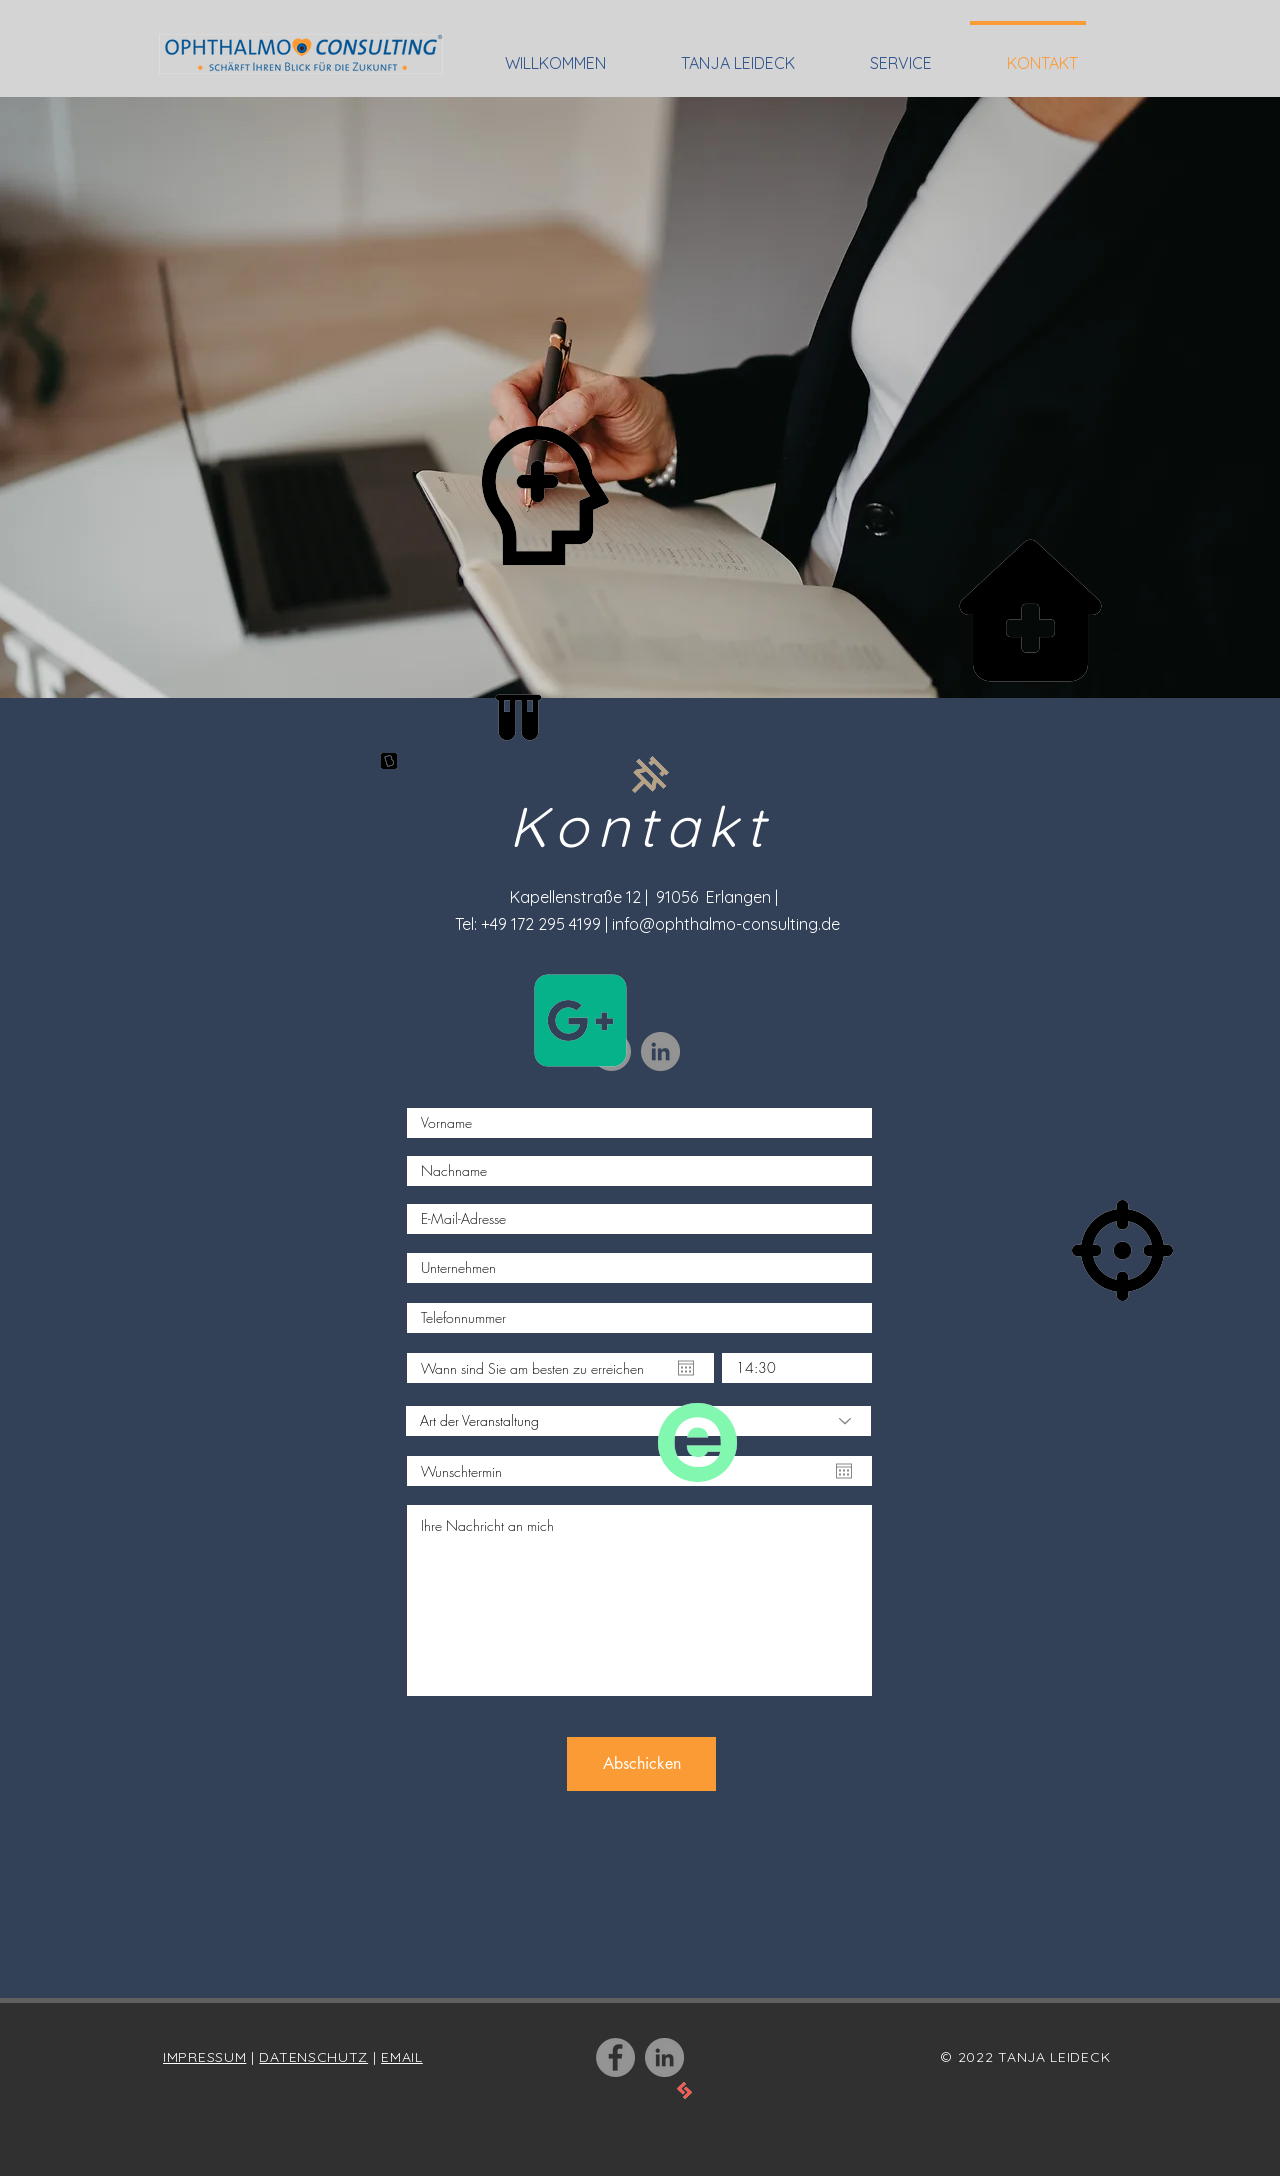  Describe the element at coordinates (580, 1020) in the screenshot. I see `sign in with Google+` at that location.